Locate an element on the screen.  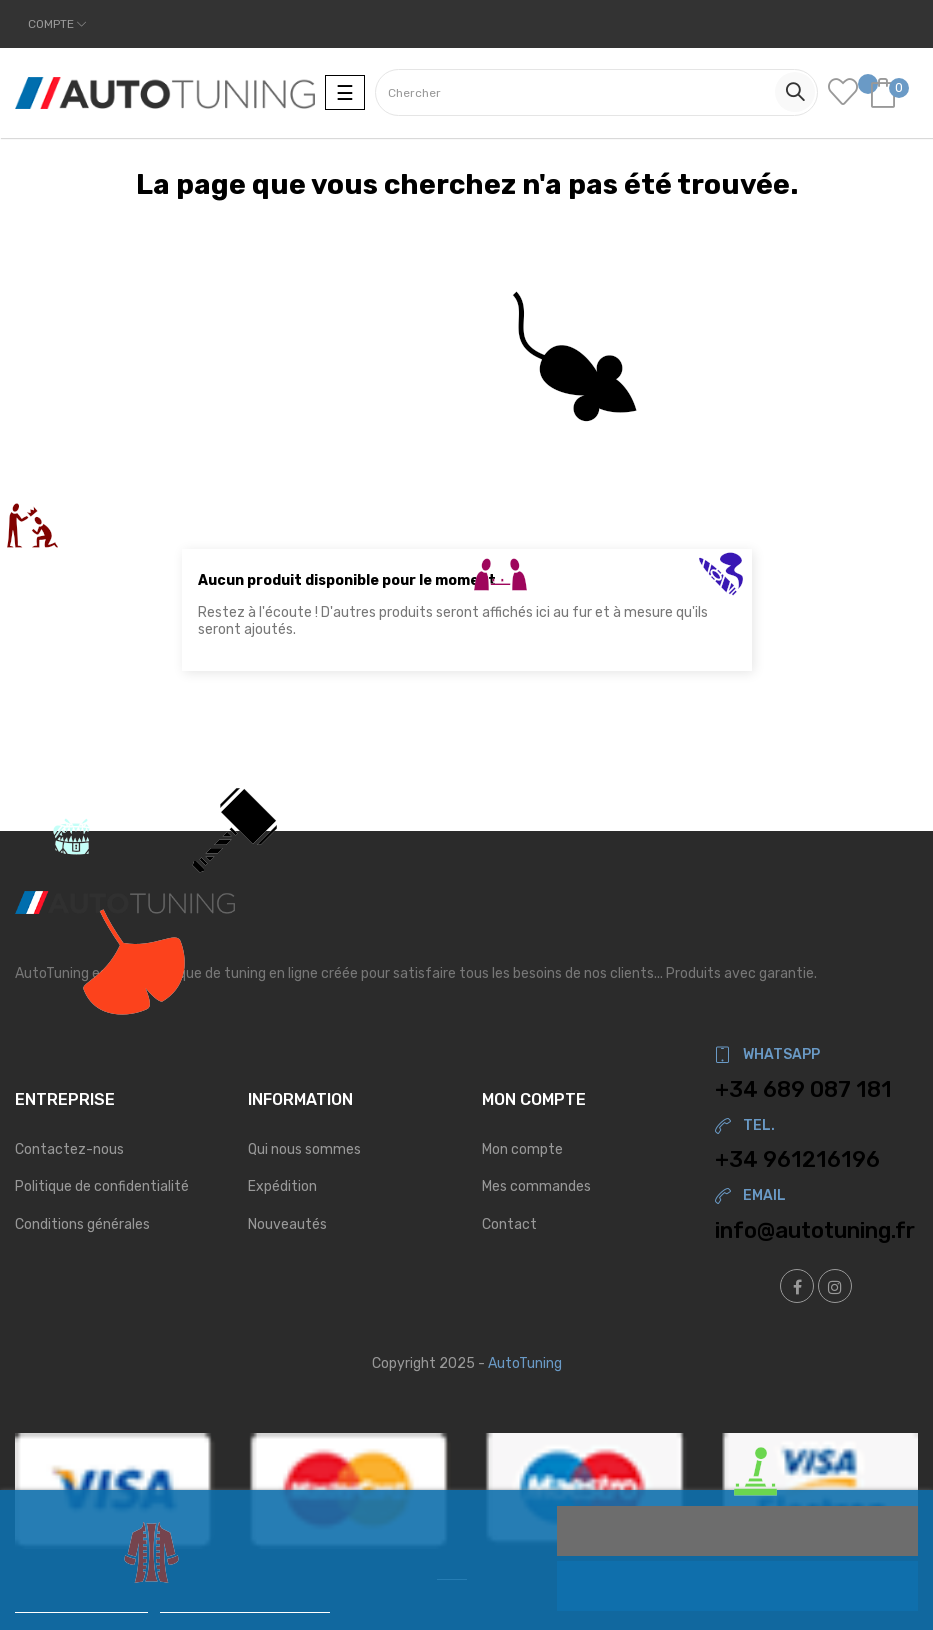
find or join tabletop gaming sessions is located at coordinates (500, 574).